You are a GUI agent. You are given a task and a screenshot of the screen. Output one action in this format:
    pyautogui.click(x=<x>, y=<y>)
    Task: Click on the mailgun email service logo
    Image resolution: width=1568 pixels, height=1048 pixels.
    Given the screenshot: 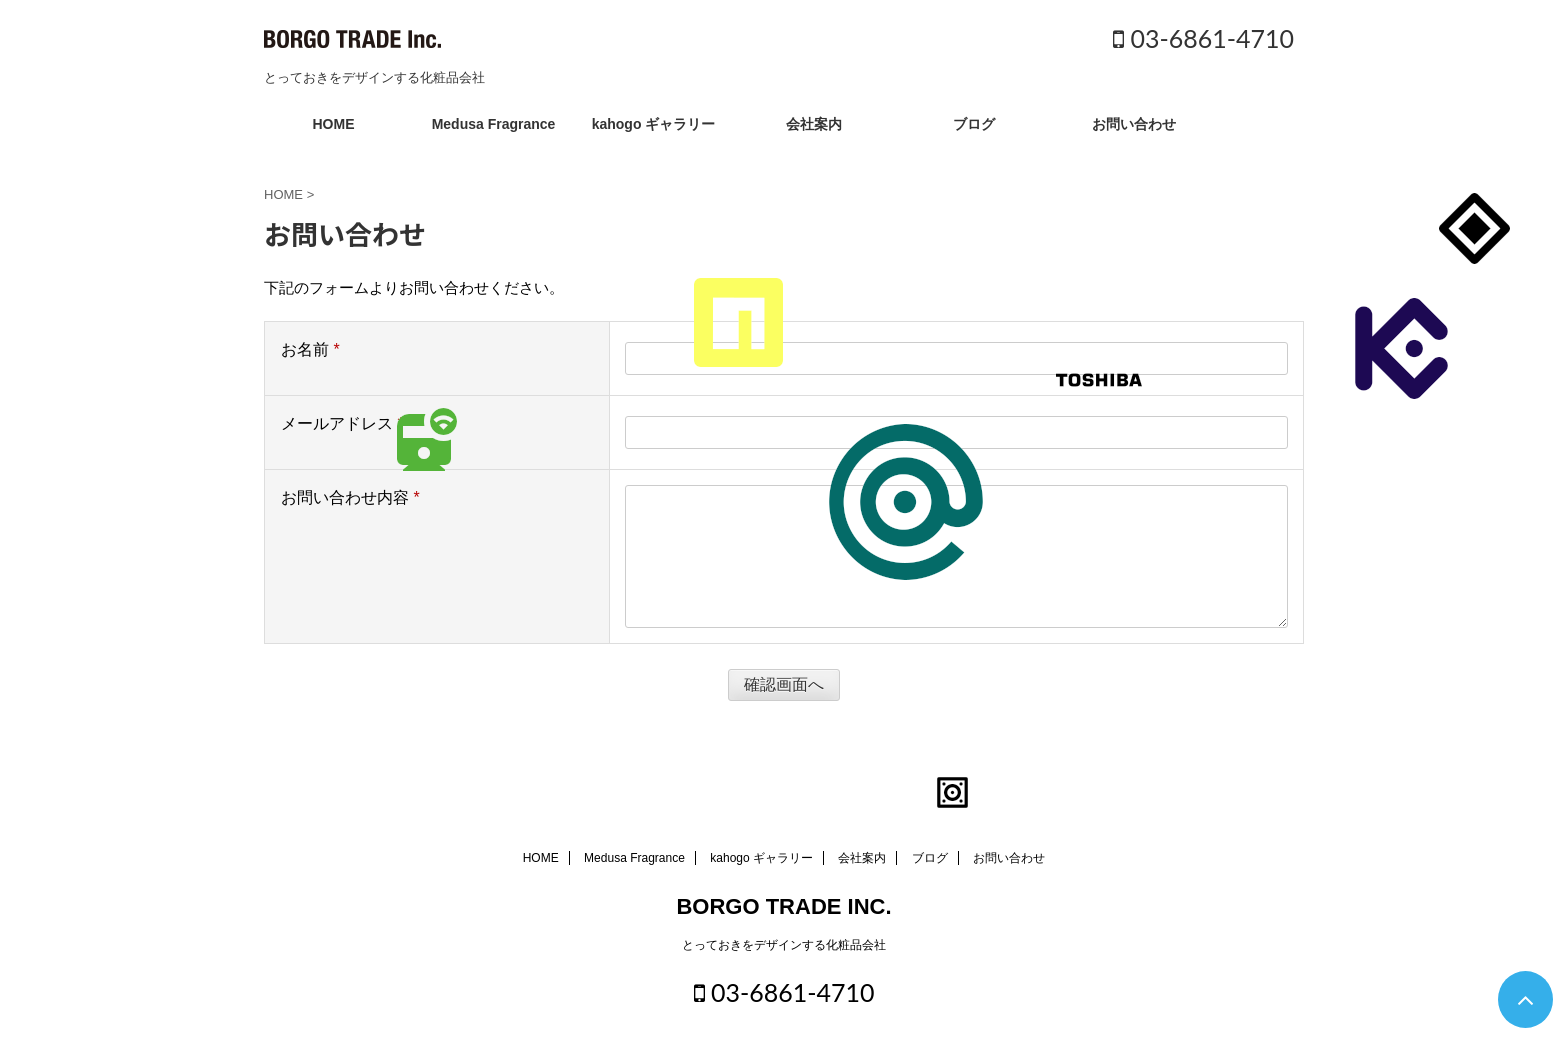 What is the action you would take?
    pyautogui.click(x=906, y=502)
    